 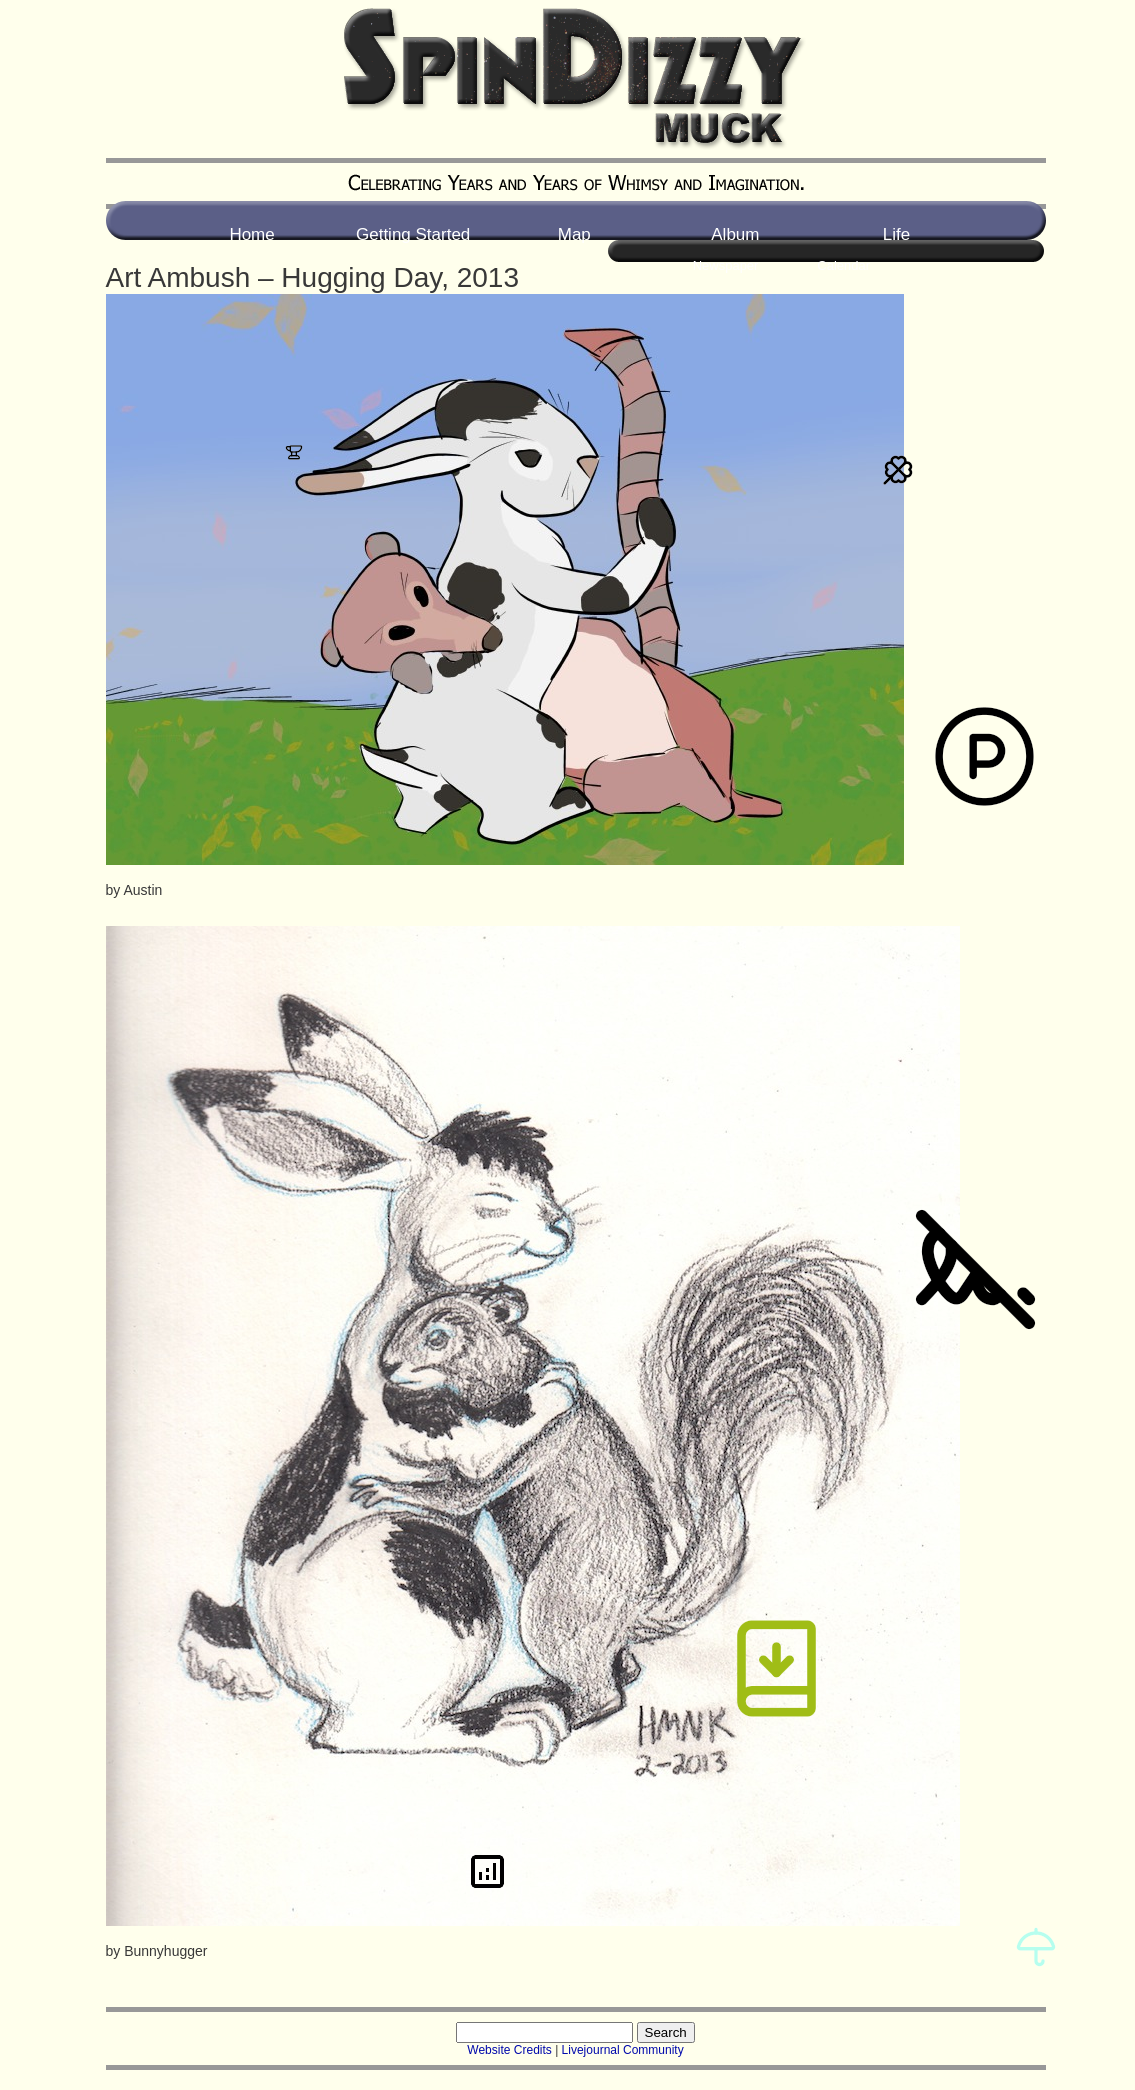 I want to click on download a book or ebook, so click(x=776, y=1668).